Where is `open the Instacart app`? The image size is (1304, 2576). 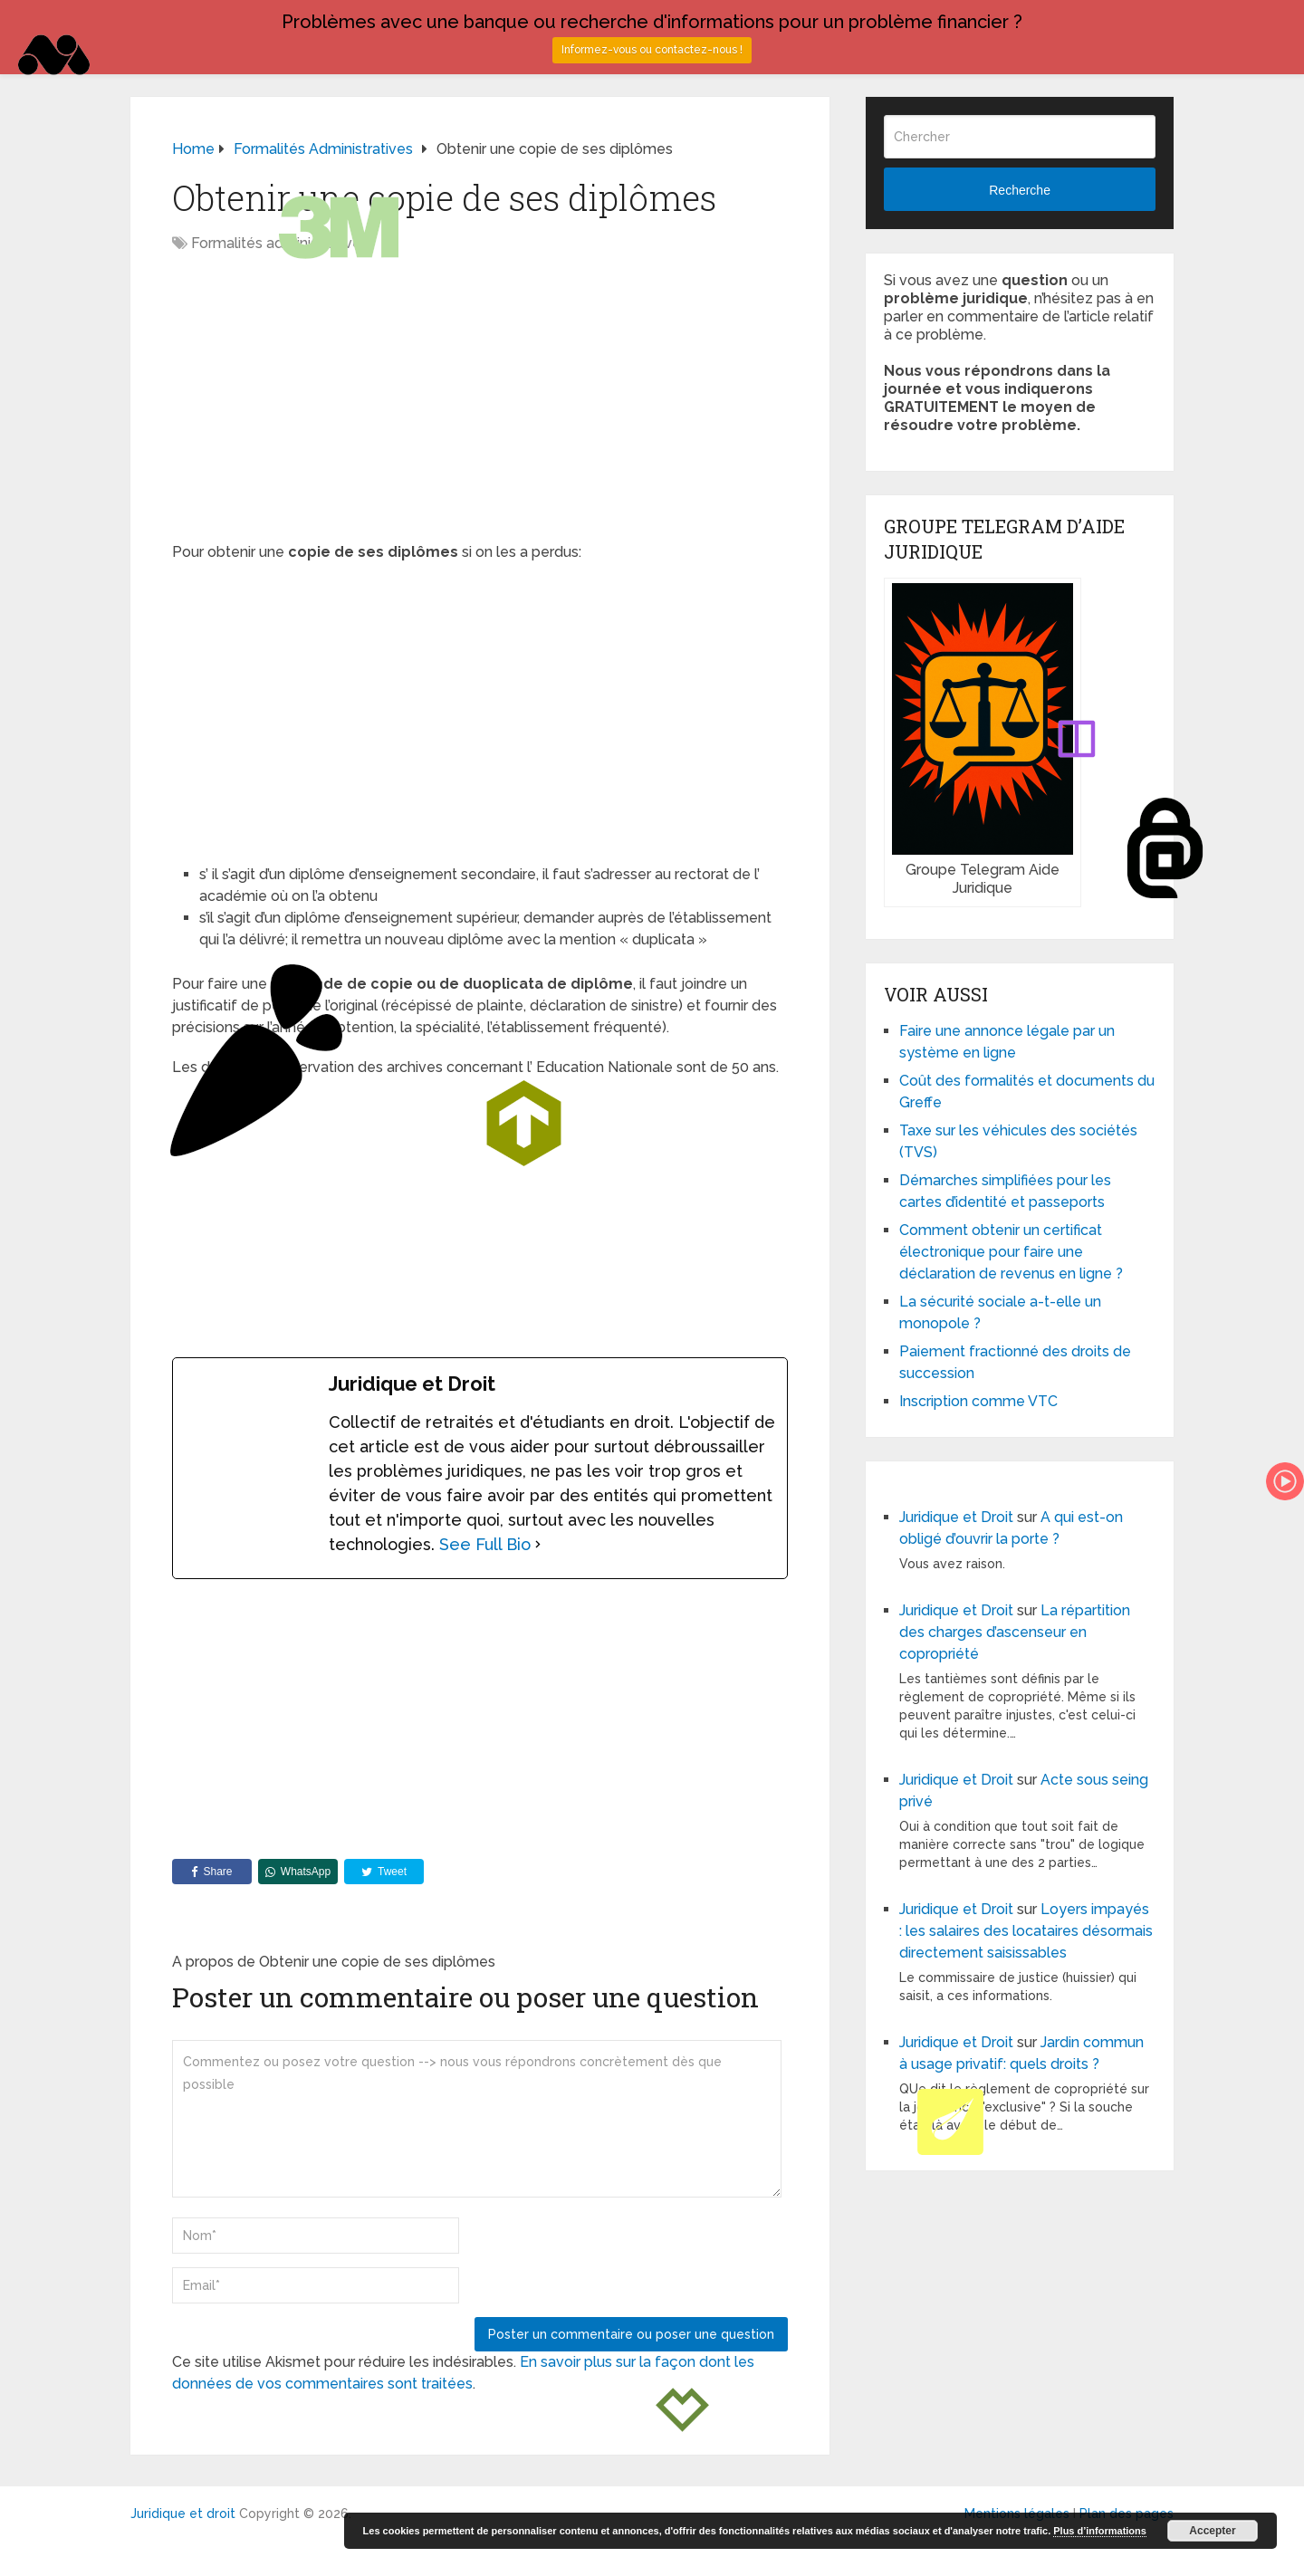
open the Instacart app is located at coordinates (256, 1060).